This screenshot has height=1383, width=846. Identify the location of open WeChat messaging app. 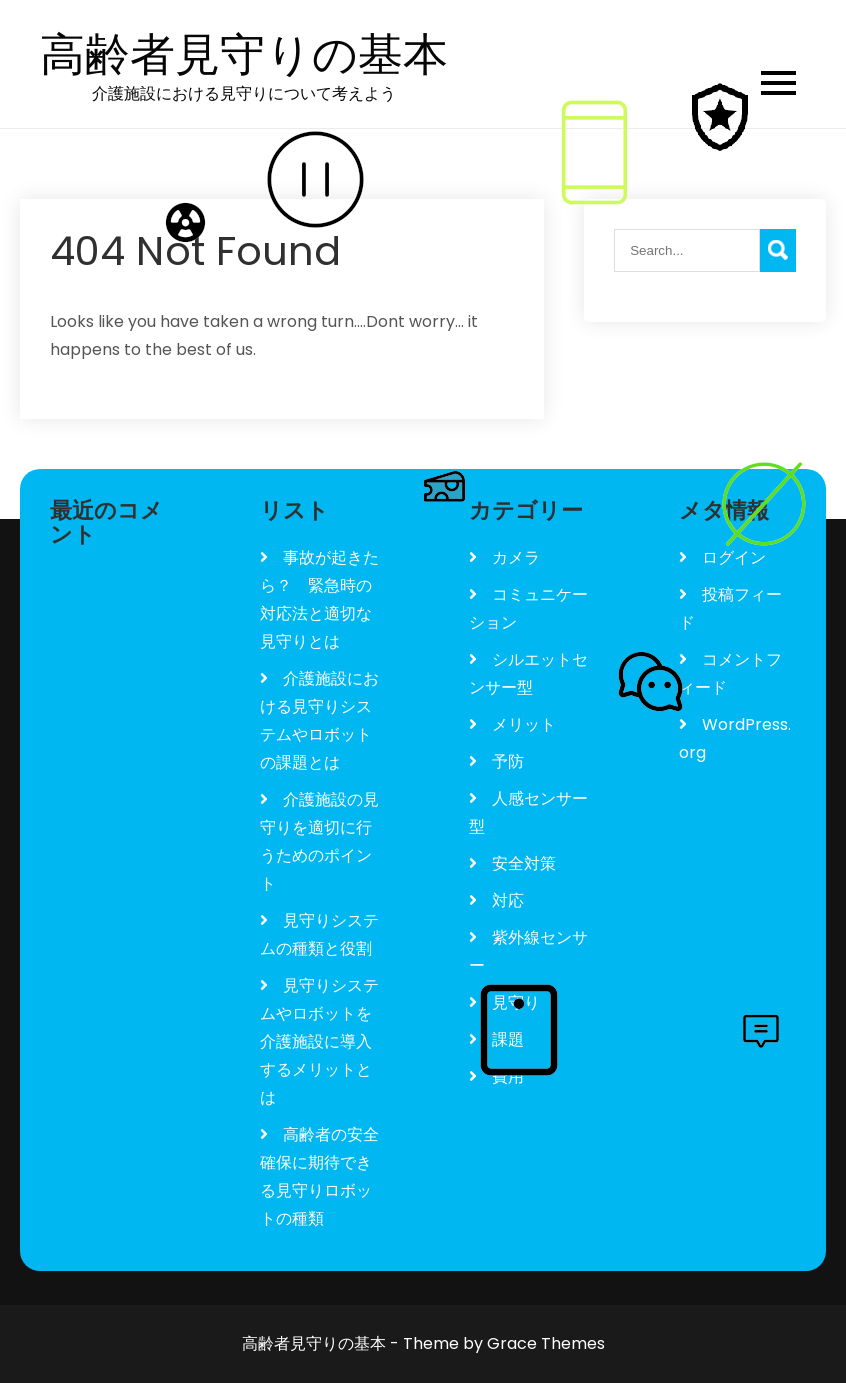
(650, 681).